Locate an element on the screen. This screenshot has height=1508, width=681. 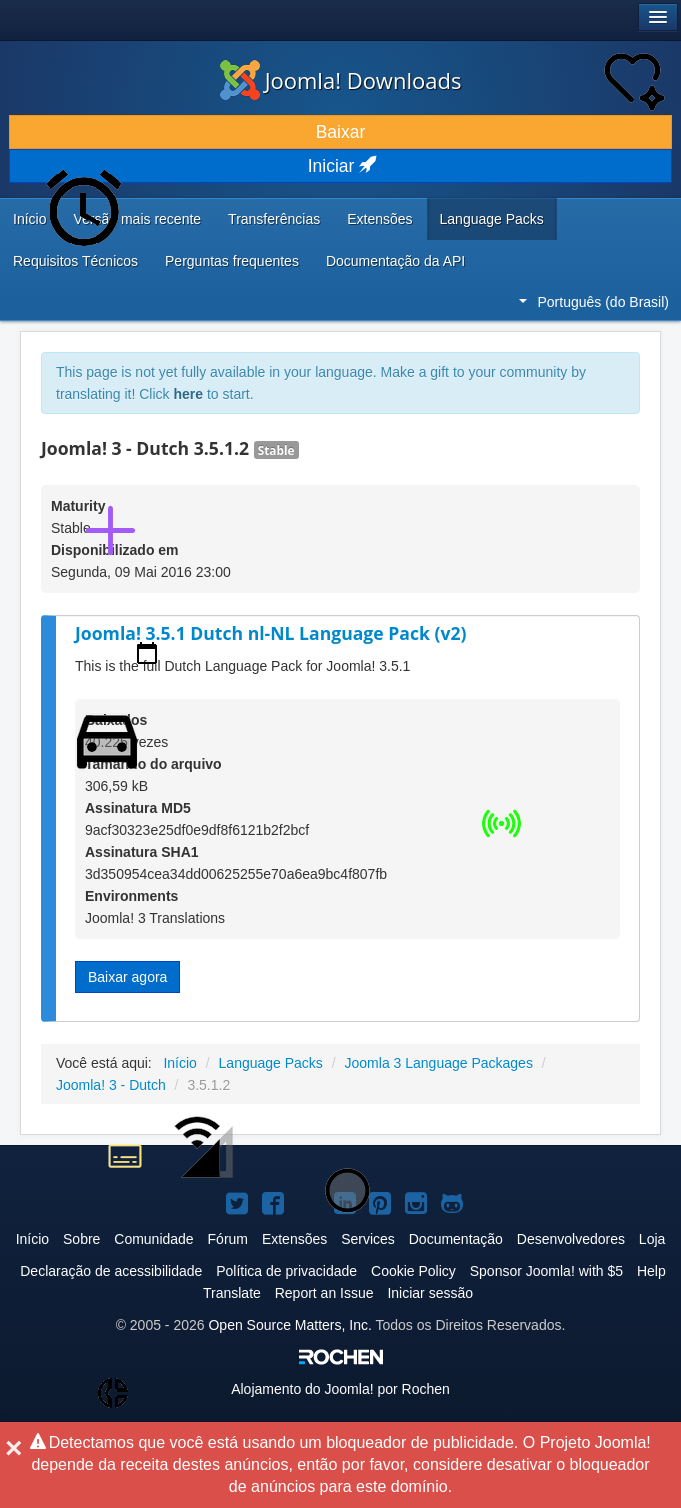
view estimated time of arrival for your drive is located at coordinates (107, 742).